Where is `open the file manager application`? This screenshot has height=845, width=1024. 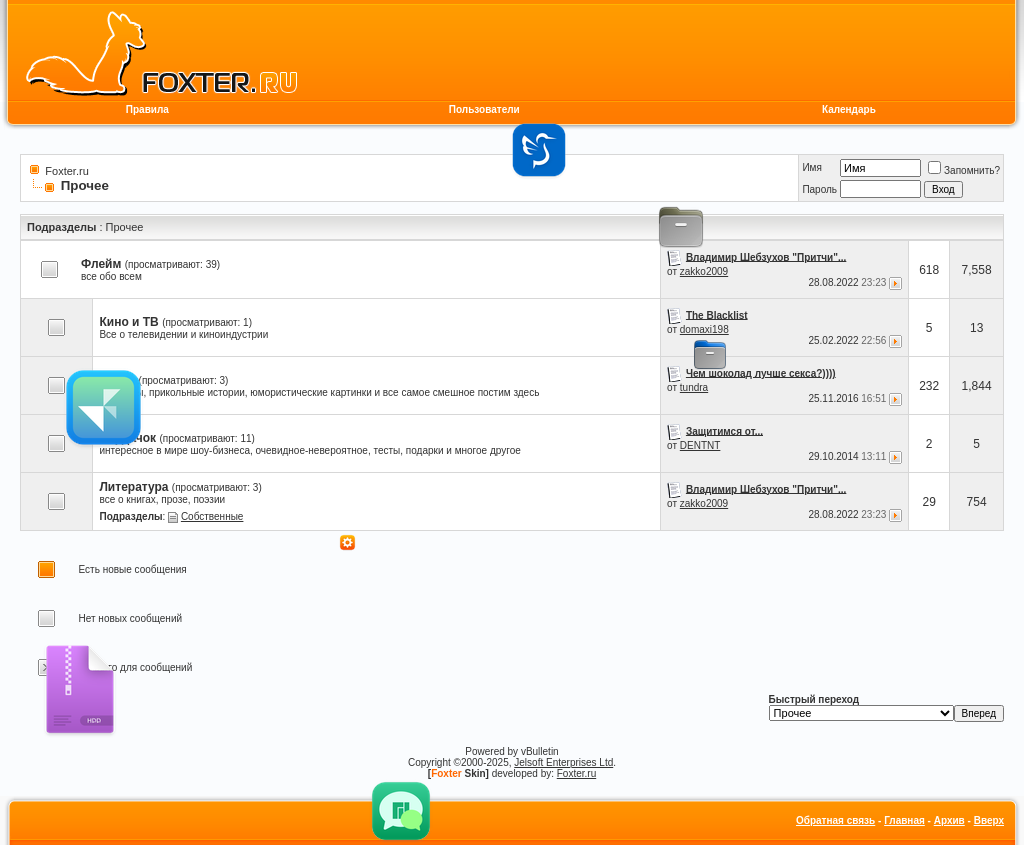
open the file manager application is located at coordinates (710, 354).